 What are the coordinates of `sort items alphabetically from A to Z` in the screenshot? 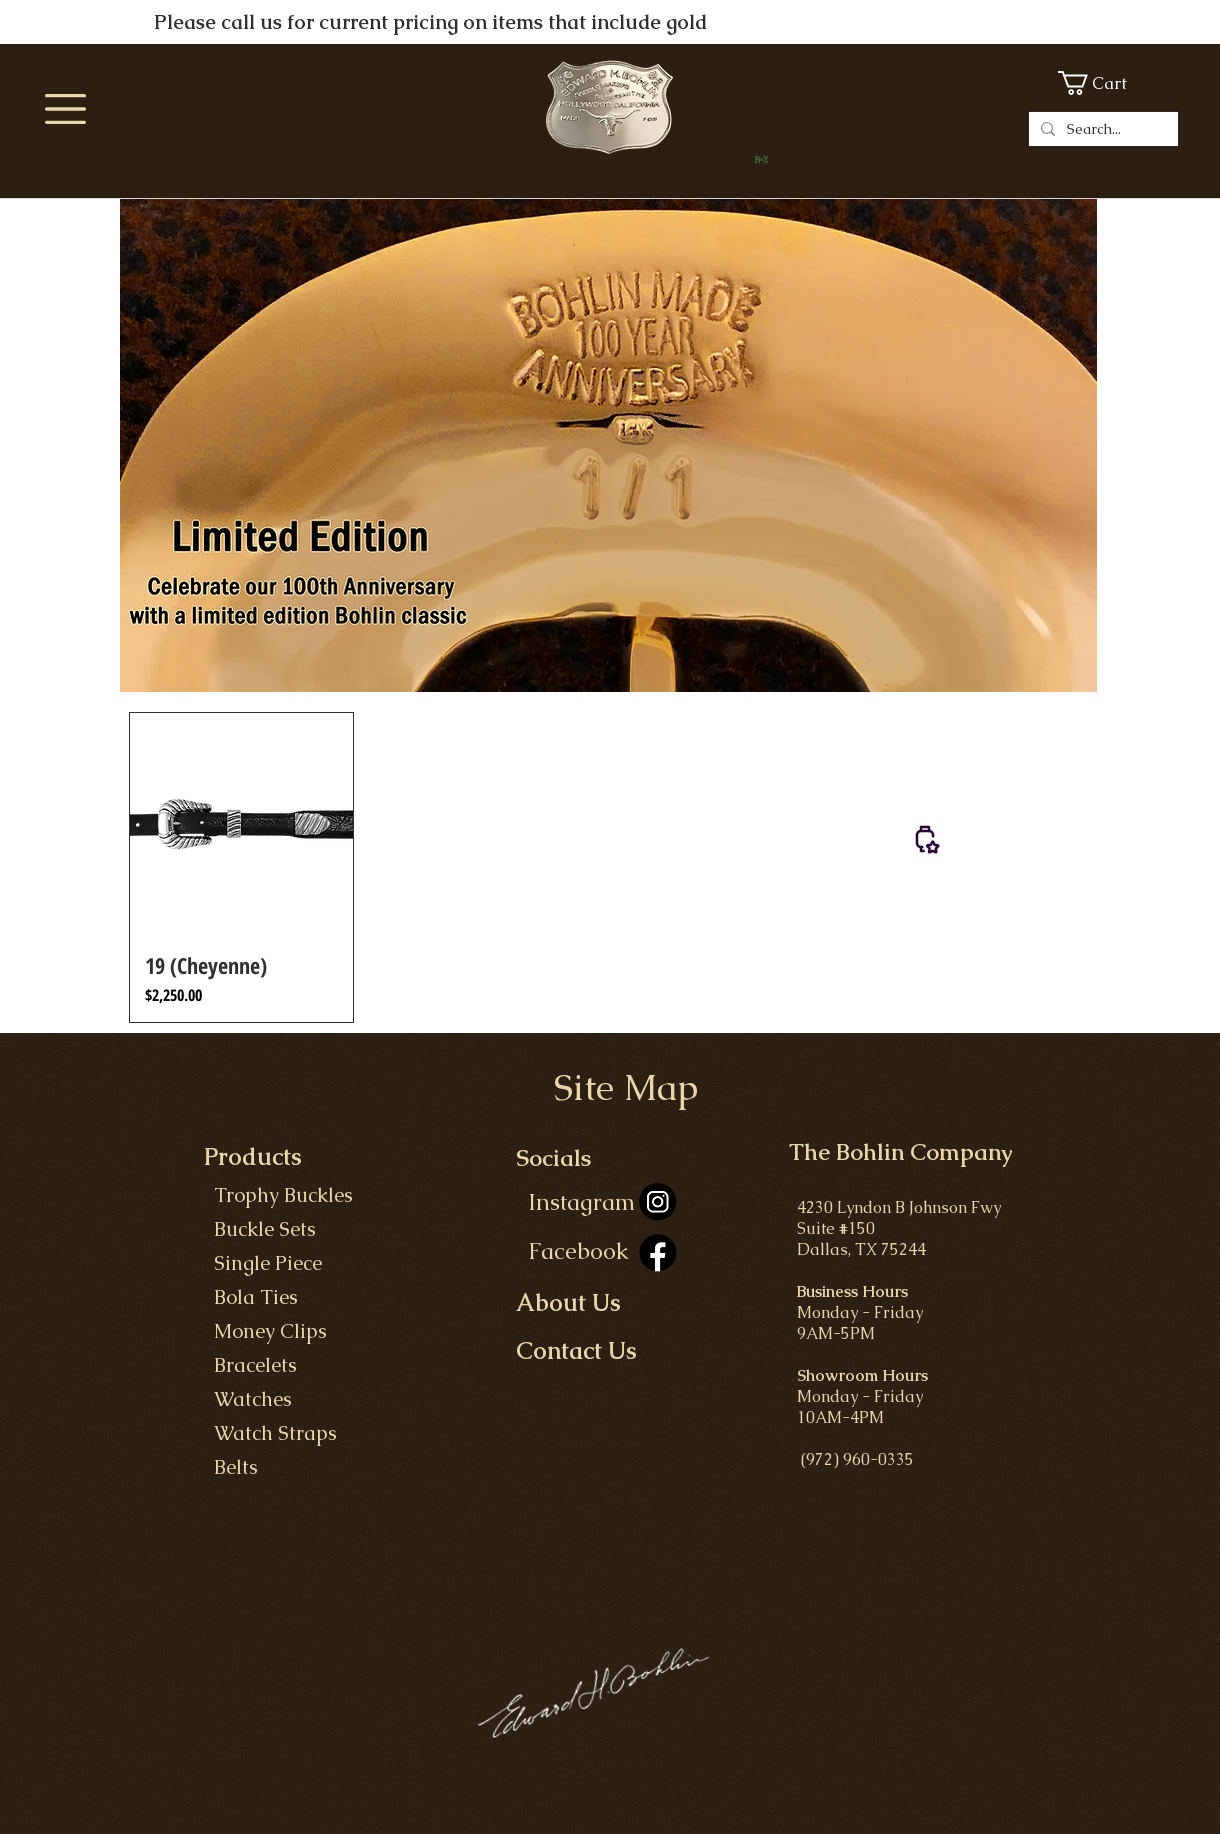 It's located at (761, 159).